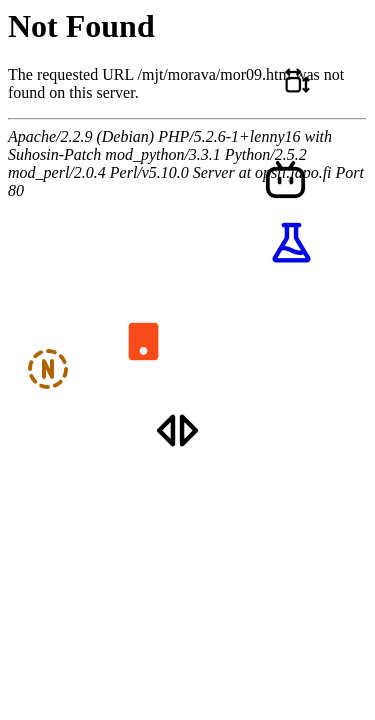 The width and height of the screenshot is (375, 720). I want to click on open bilibili video streaming app, so click(285, 180).